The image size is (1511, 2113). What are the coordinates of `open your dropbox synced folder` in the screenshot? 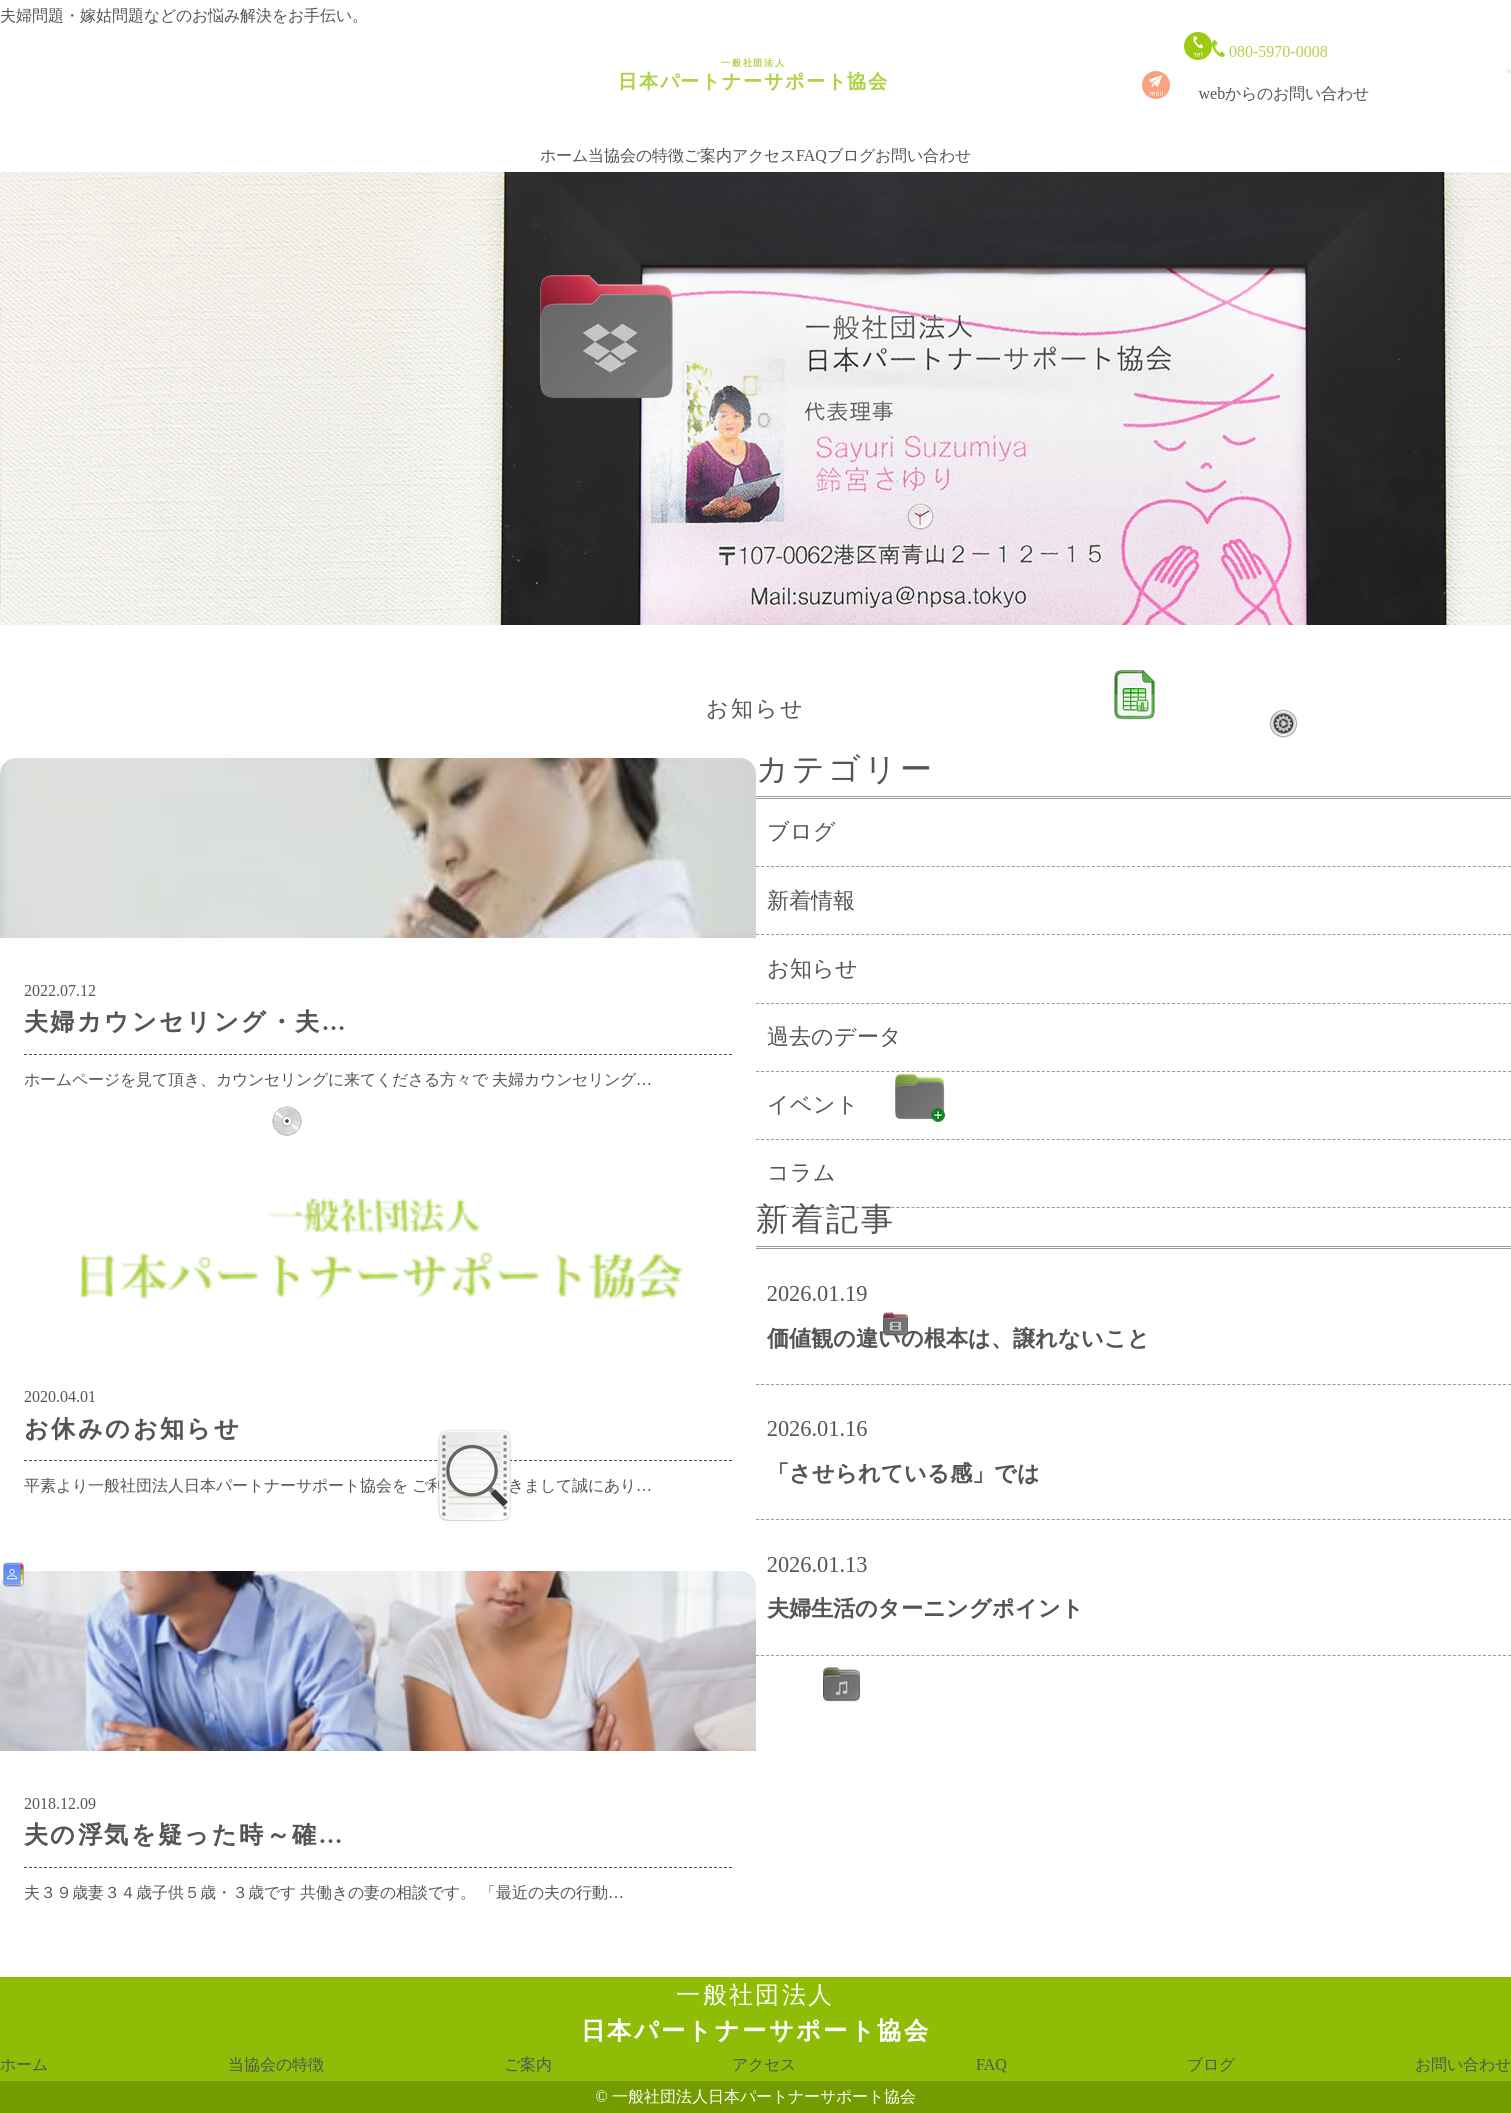 It's located at (606, 336).